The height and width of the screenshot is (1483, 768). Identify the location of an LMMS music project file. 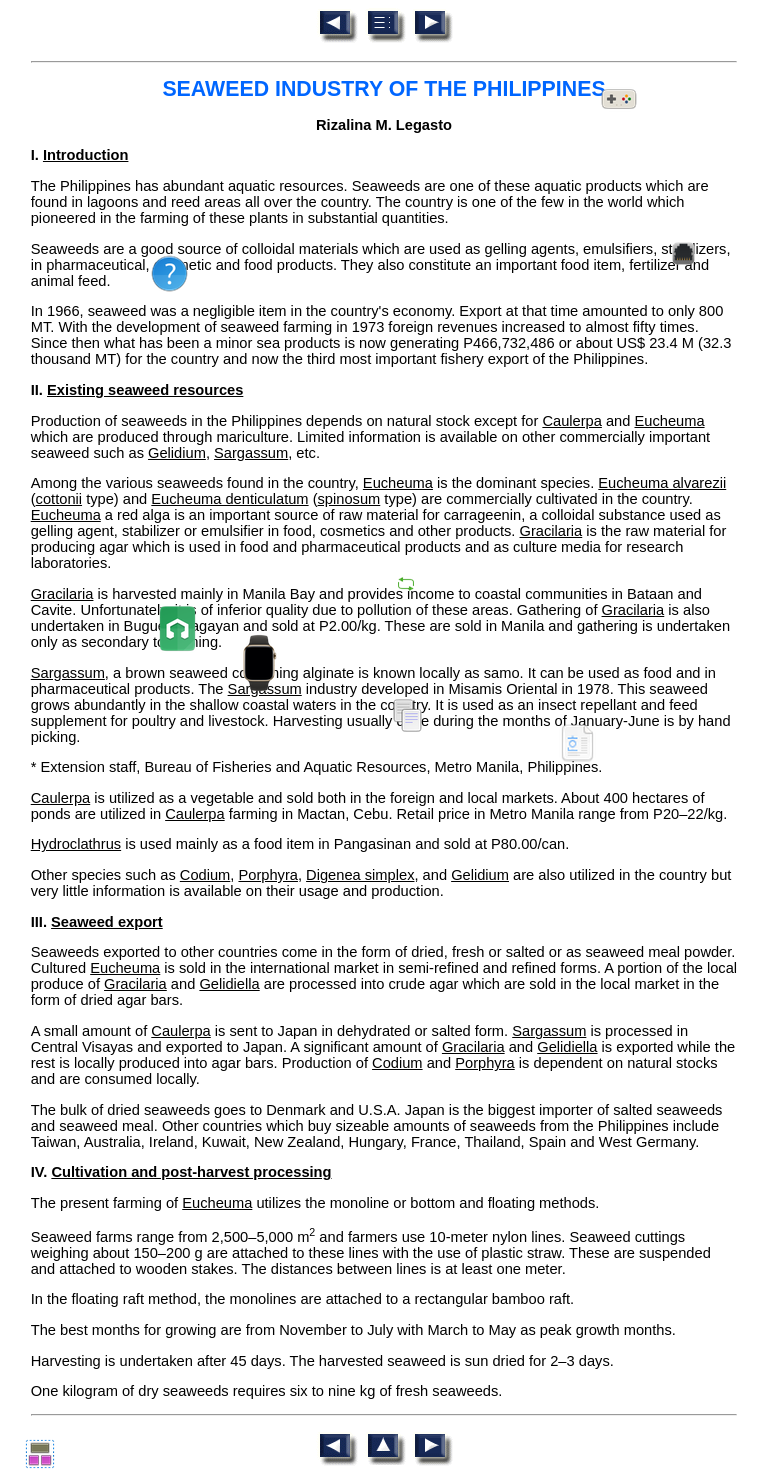
(177, 628).